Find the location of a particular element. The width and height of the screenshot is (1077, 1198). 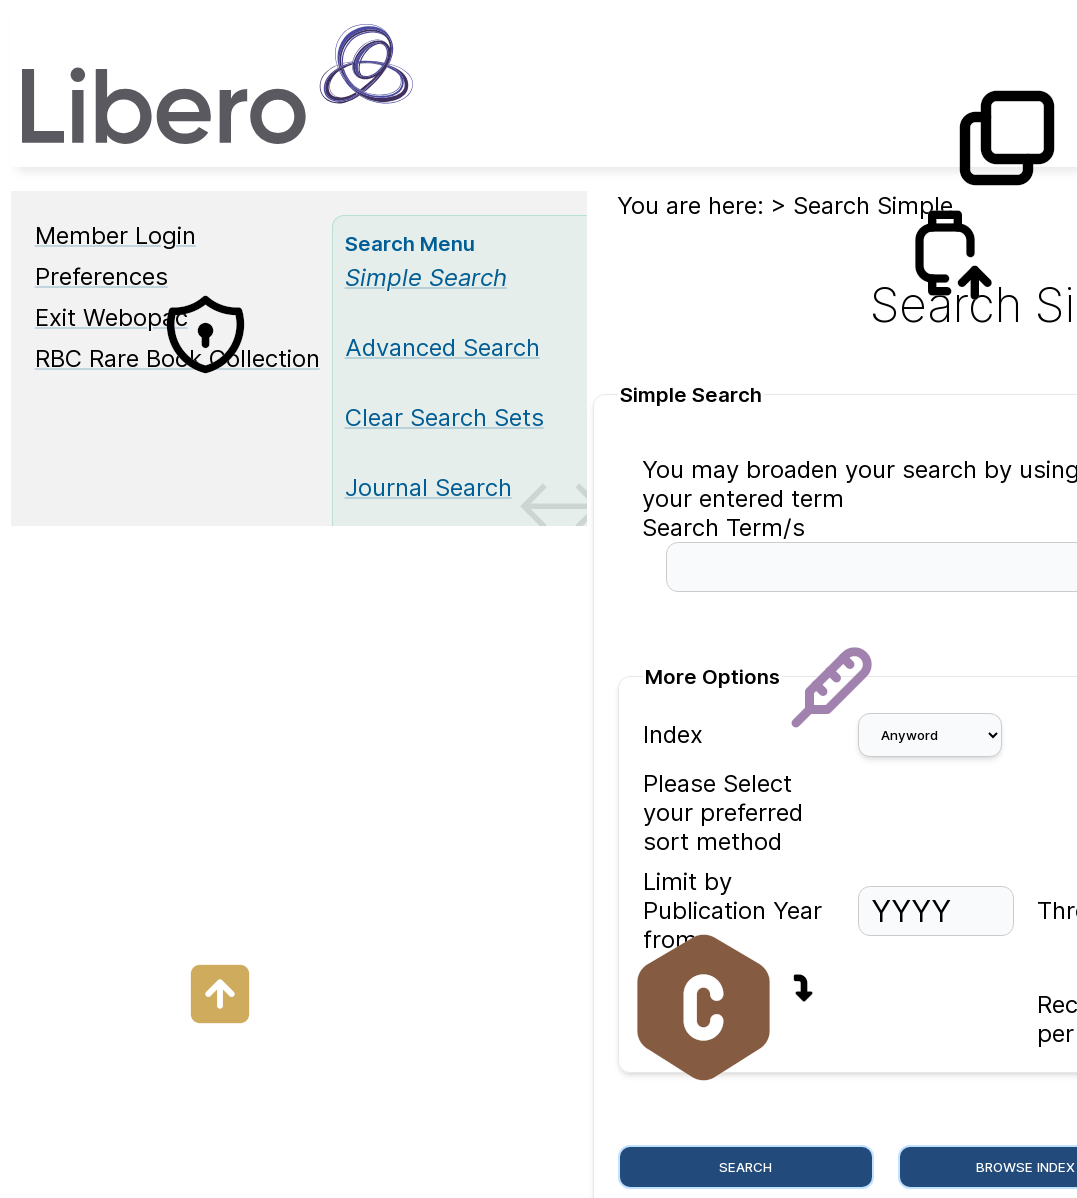

upload a file or document is located at coordinates (220, 994).